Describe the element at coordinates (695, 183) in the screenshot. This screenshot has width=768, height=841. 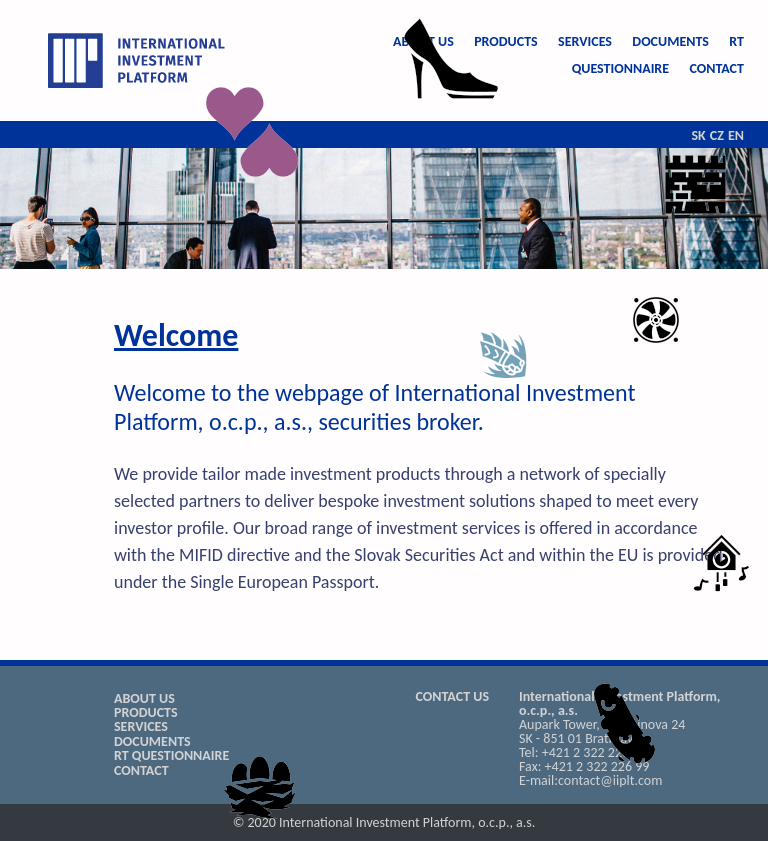
I see `build or upgrade defensive fortifications` at that location.